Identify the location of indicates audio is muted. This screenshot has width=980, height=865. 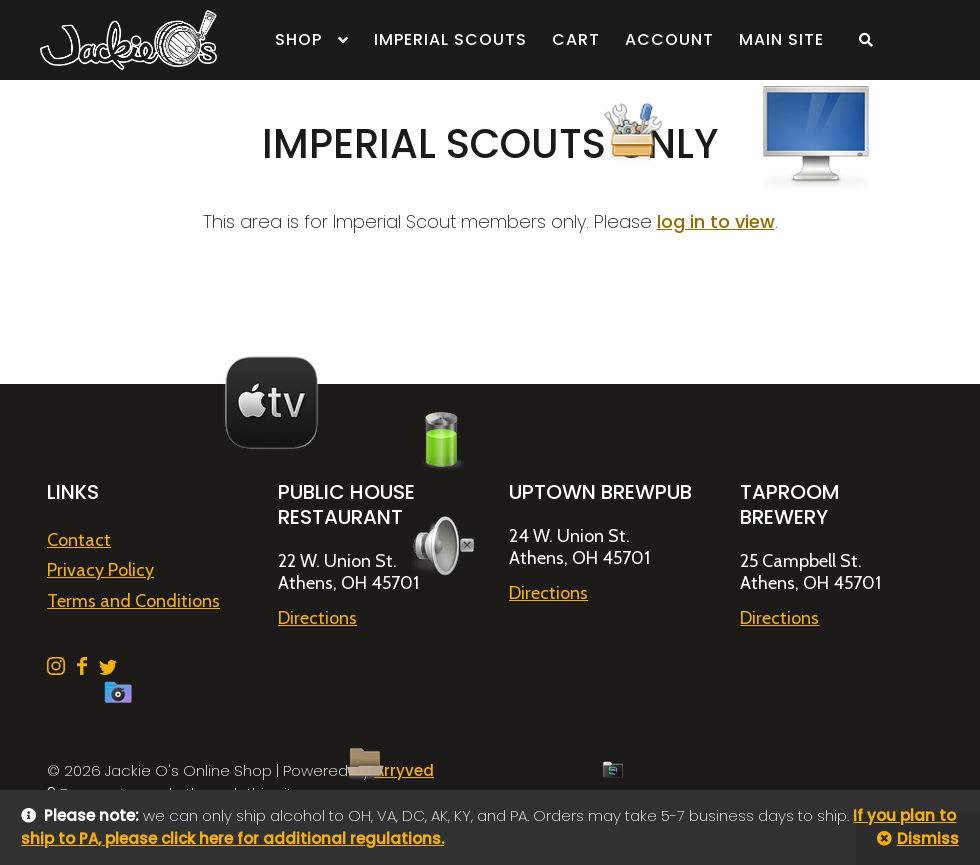
(443, 546).